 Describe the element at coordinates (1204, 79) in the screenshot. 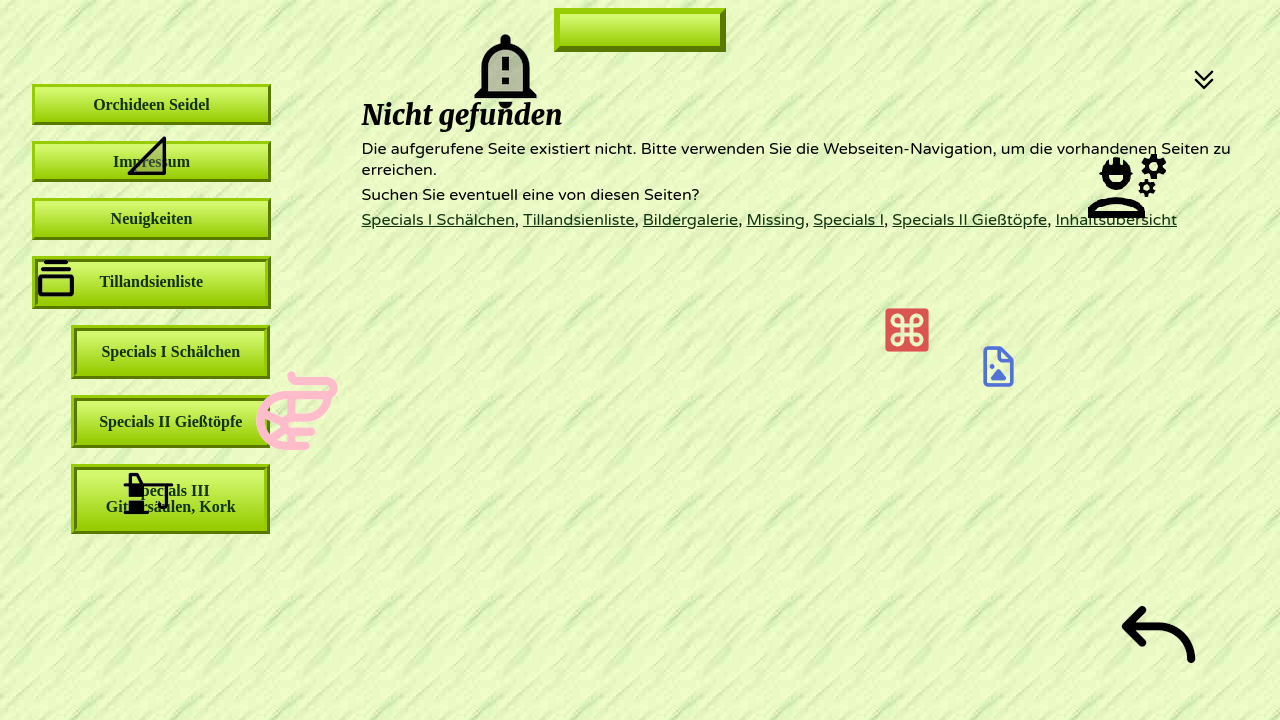

I see `expand content or show more items below` at that location.